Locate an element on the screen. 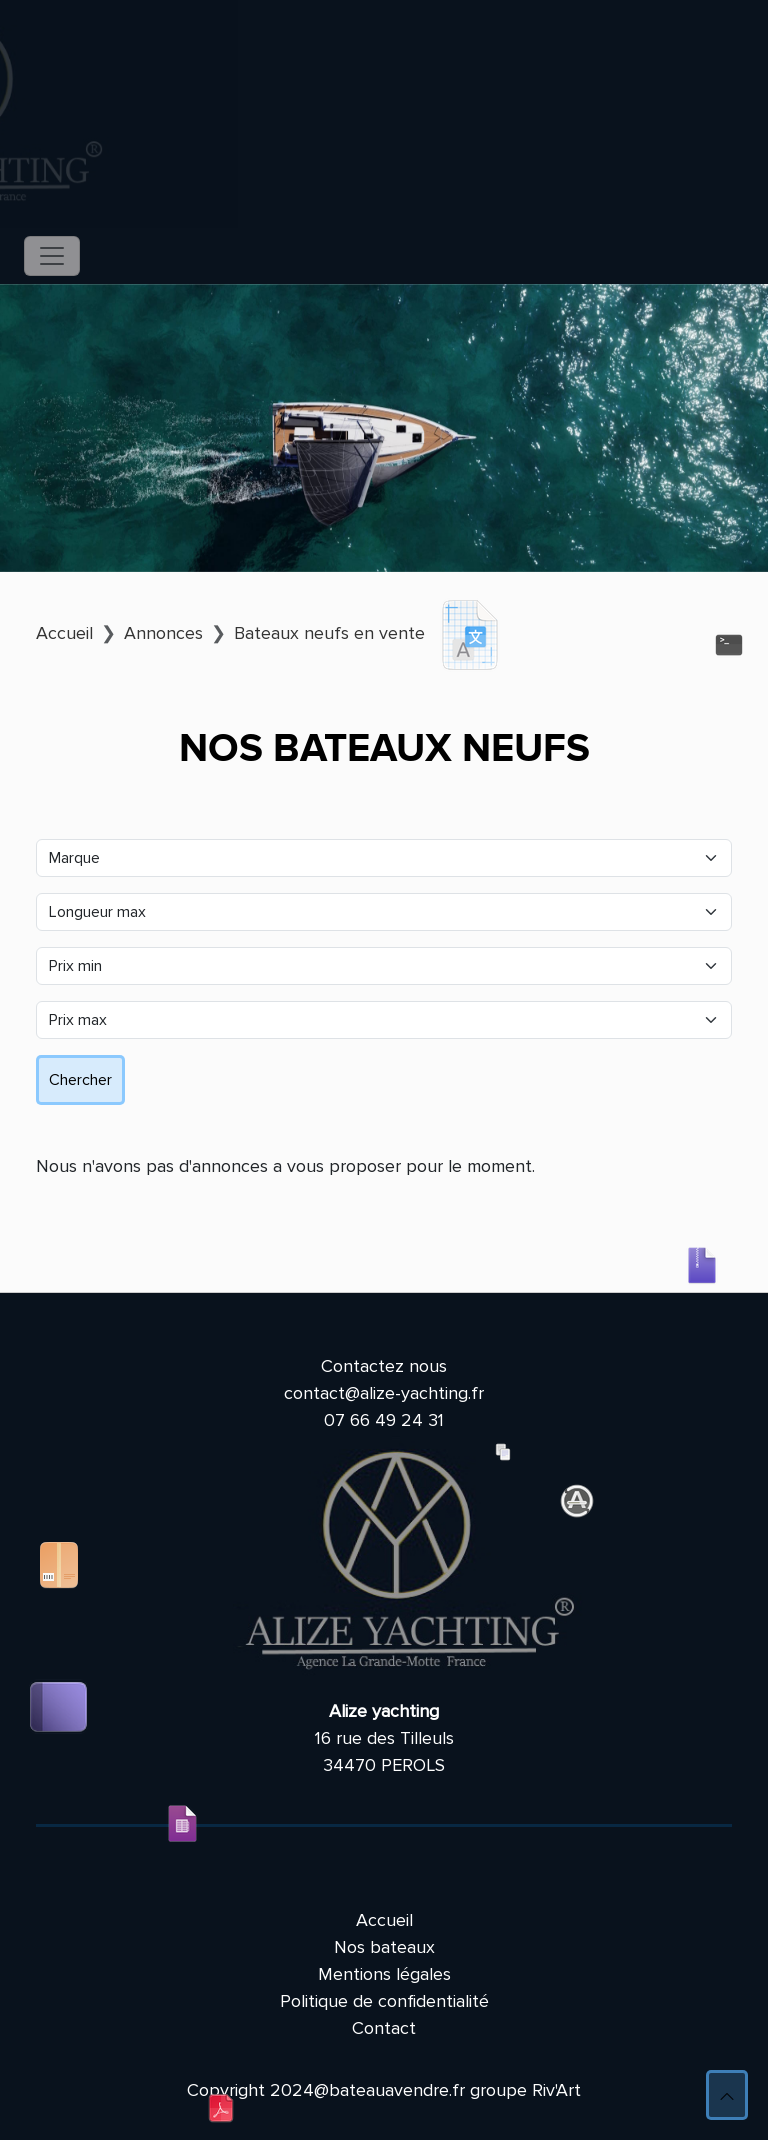  a gettext translation template file (.pot) is located at coordinates (470, 635).